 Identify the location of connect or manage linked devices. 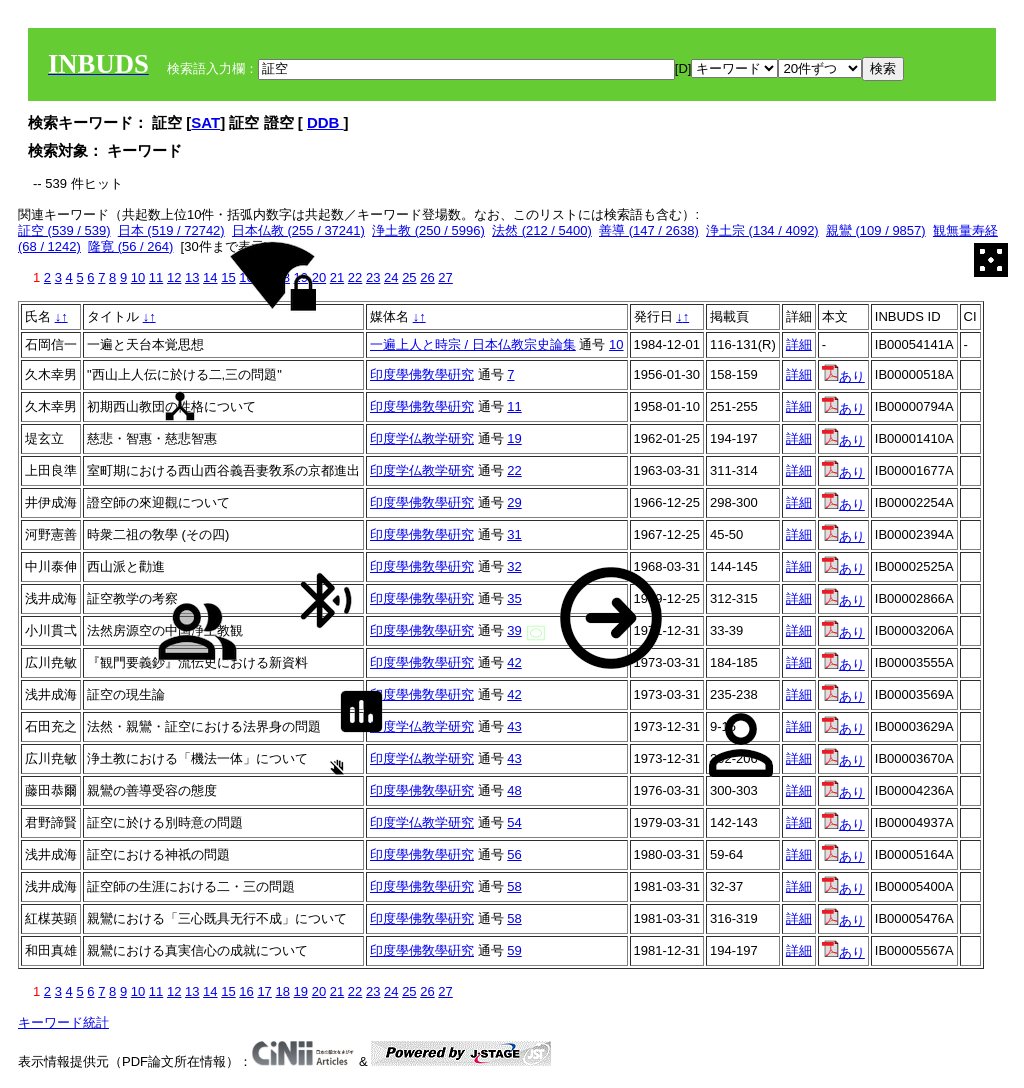
(180, 406).